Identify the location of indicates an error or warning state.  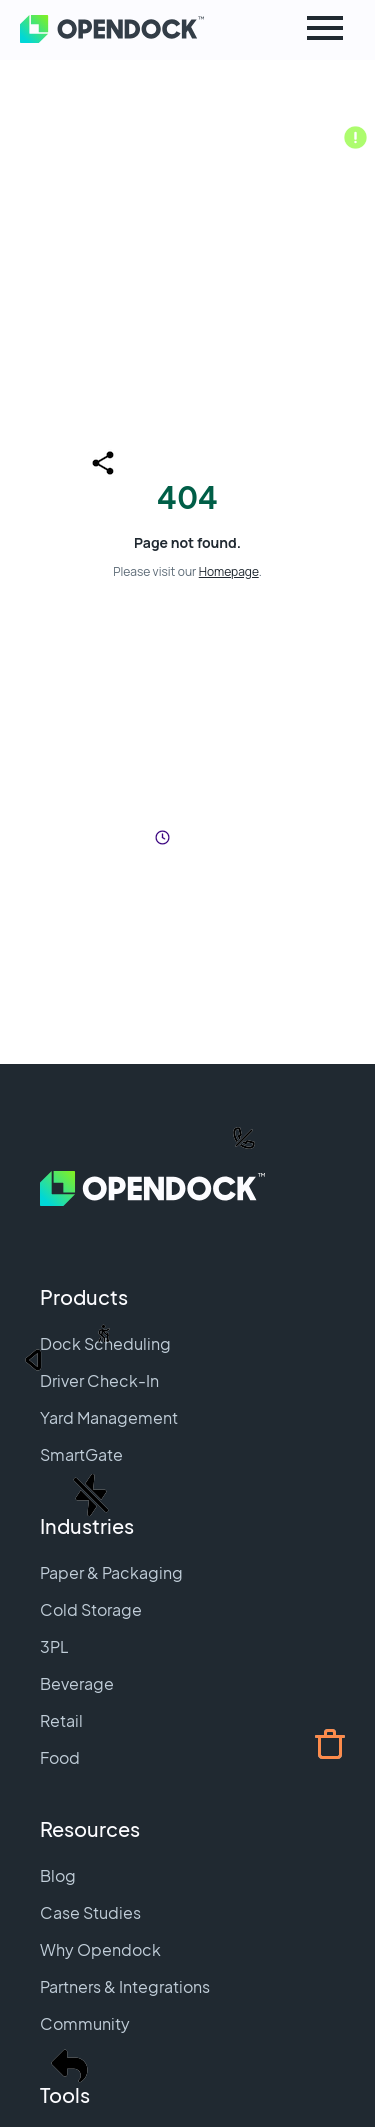
(355, 137).